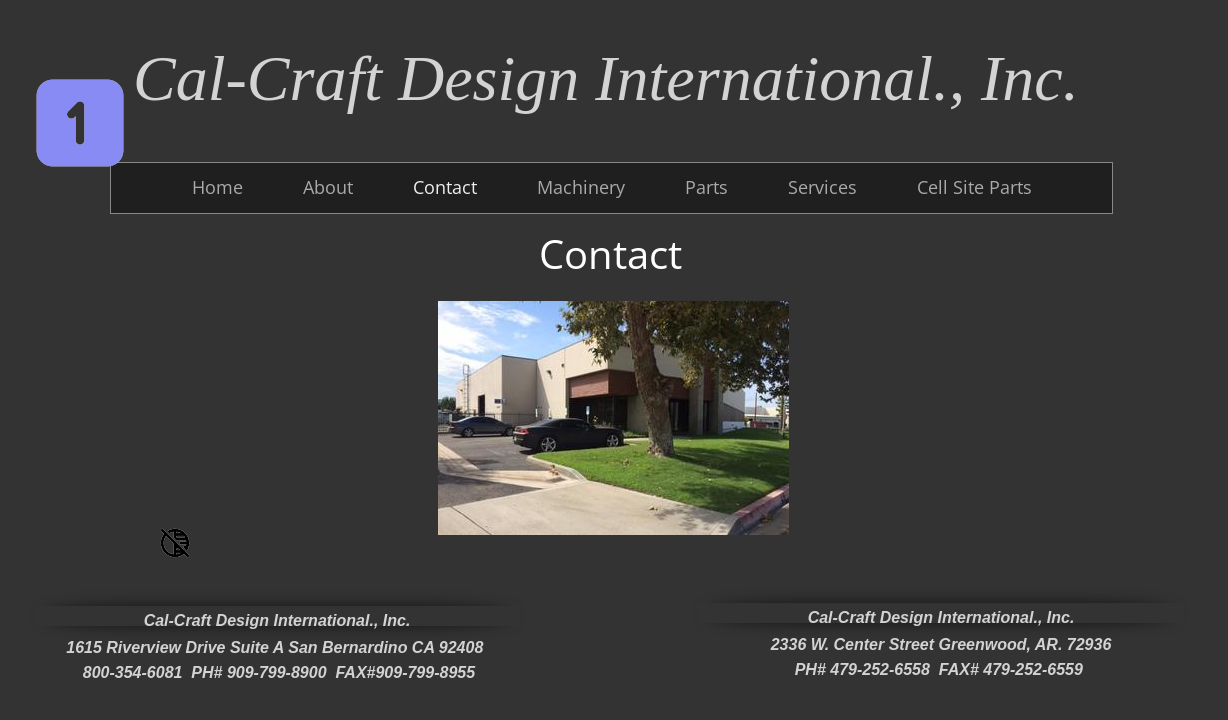 Image resolution: width=1228 pixels, height=720 pixels. Describe the element at coordinates (175, 543) in the screenshot. I see `disable blur effect` at that location.